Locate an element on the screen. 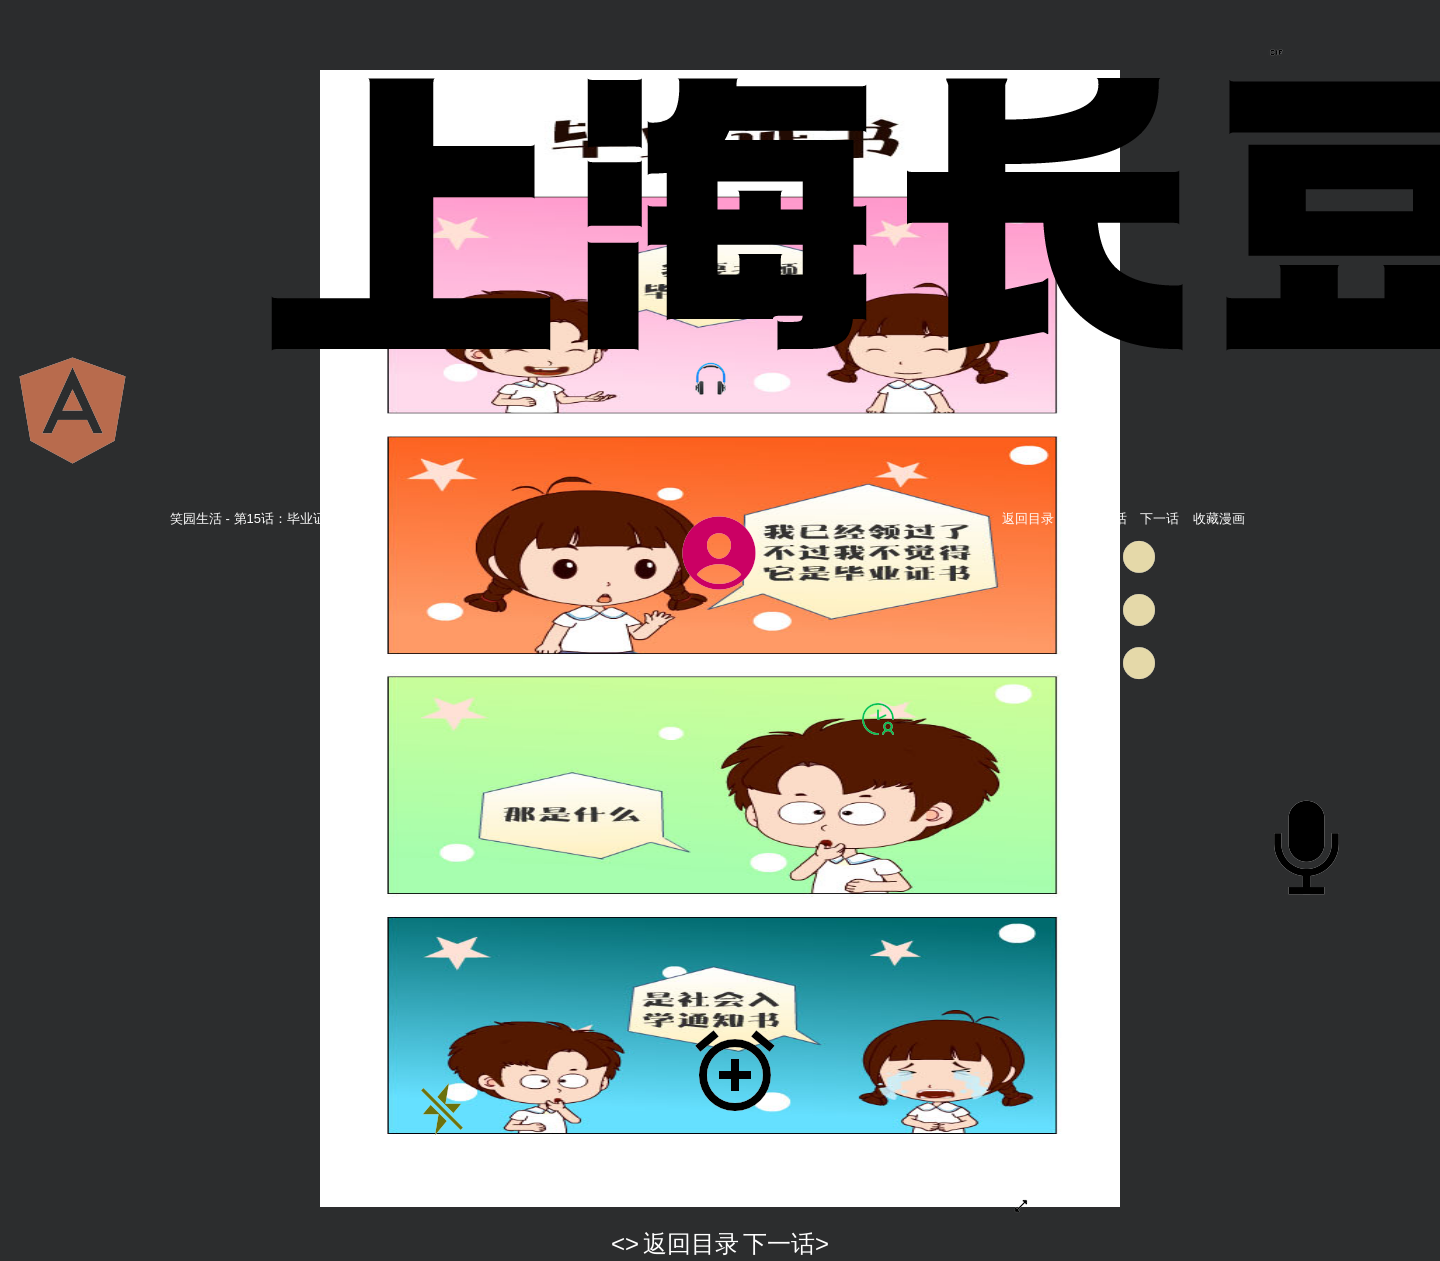  disable camera flash is located at coordinates (442, 1109).